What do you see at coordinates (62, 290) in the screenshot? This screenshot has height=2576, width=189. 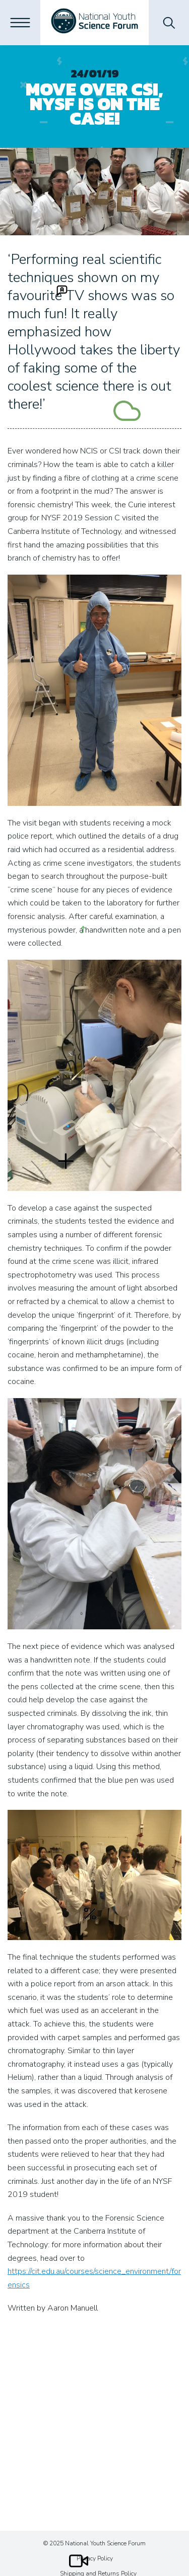 I see `translate message or conversation` at bounding box center [62, 290].